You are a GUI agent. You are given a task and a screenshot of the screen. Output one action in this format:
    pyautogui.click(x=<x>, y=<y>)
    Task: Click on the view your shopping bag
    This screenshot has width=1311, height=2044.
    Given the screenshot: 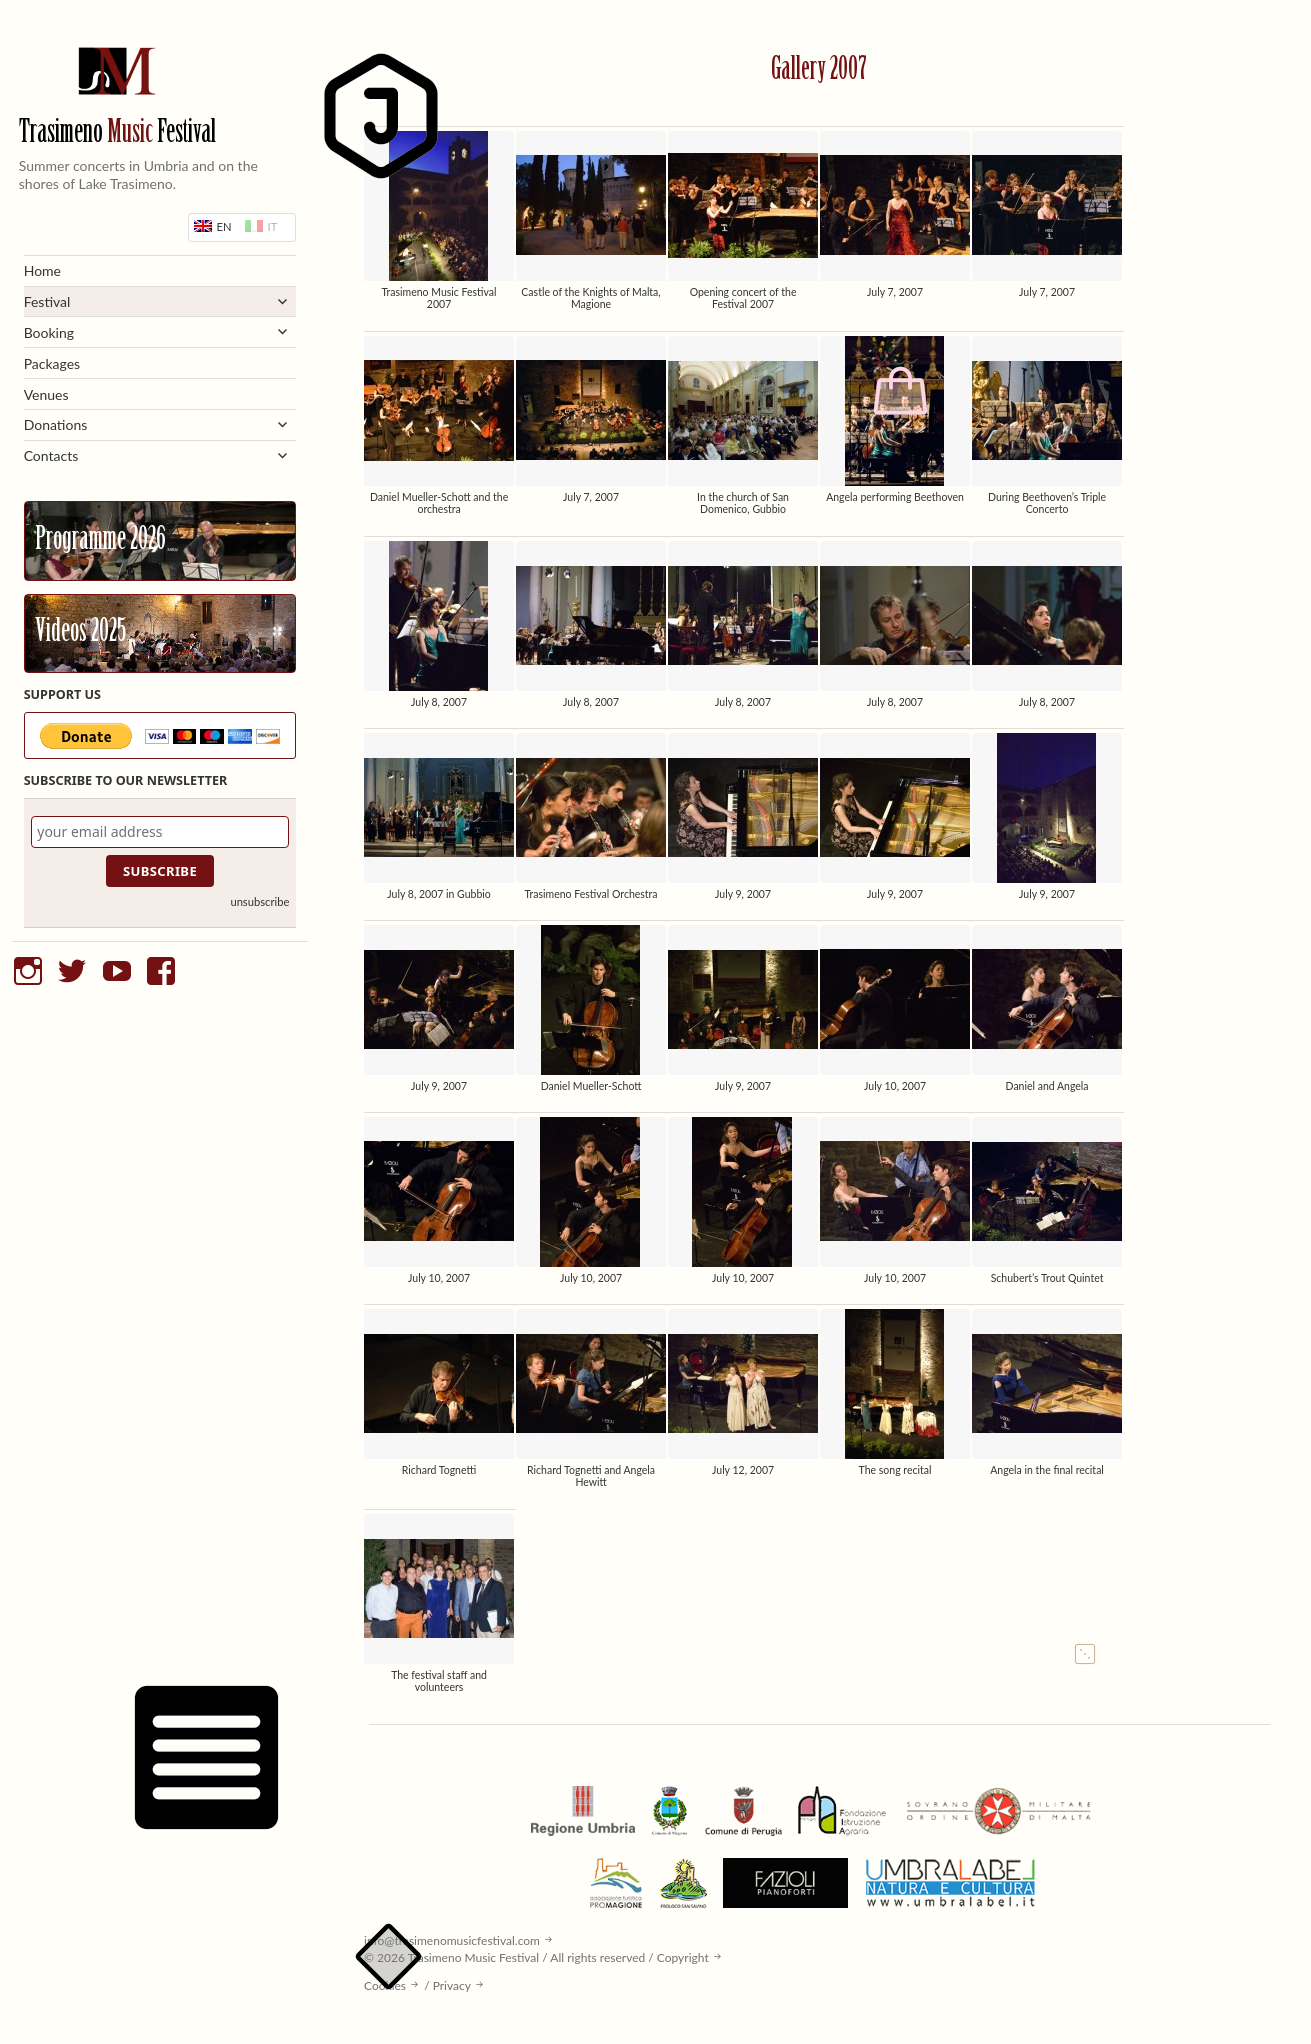 What is the action you would take?
    pyautogui.click(x=900, y=393)
    